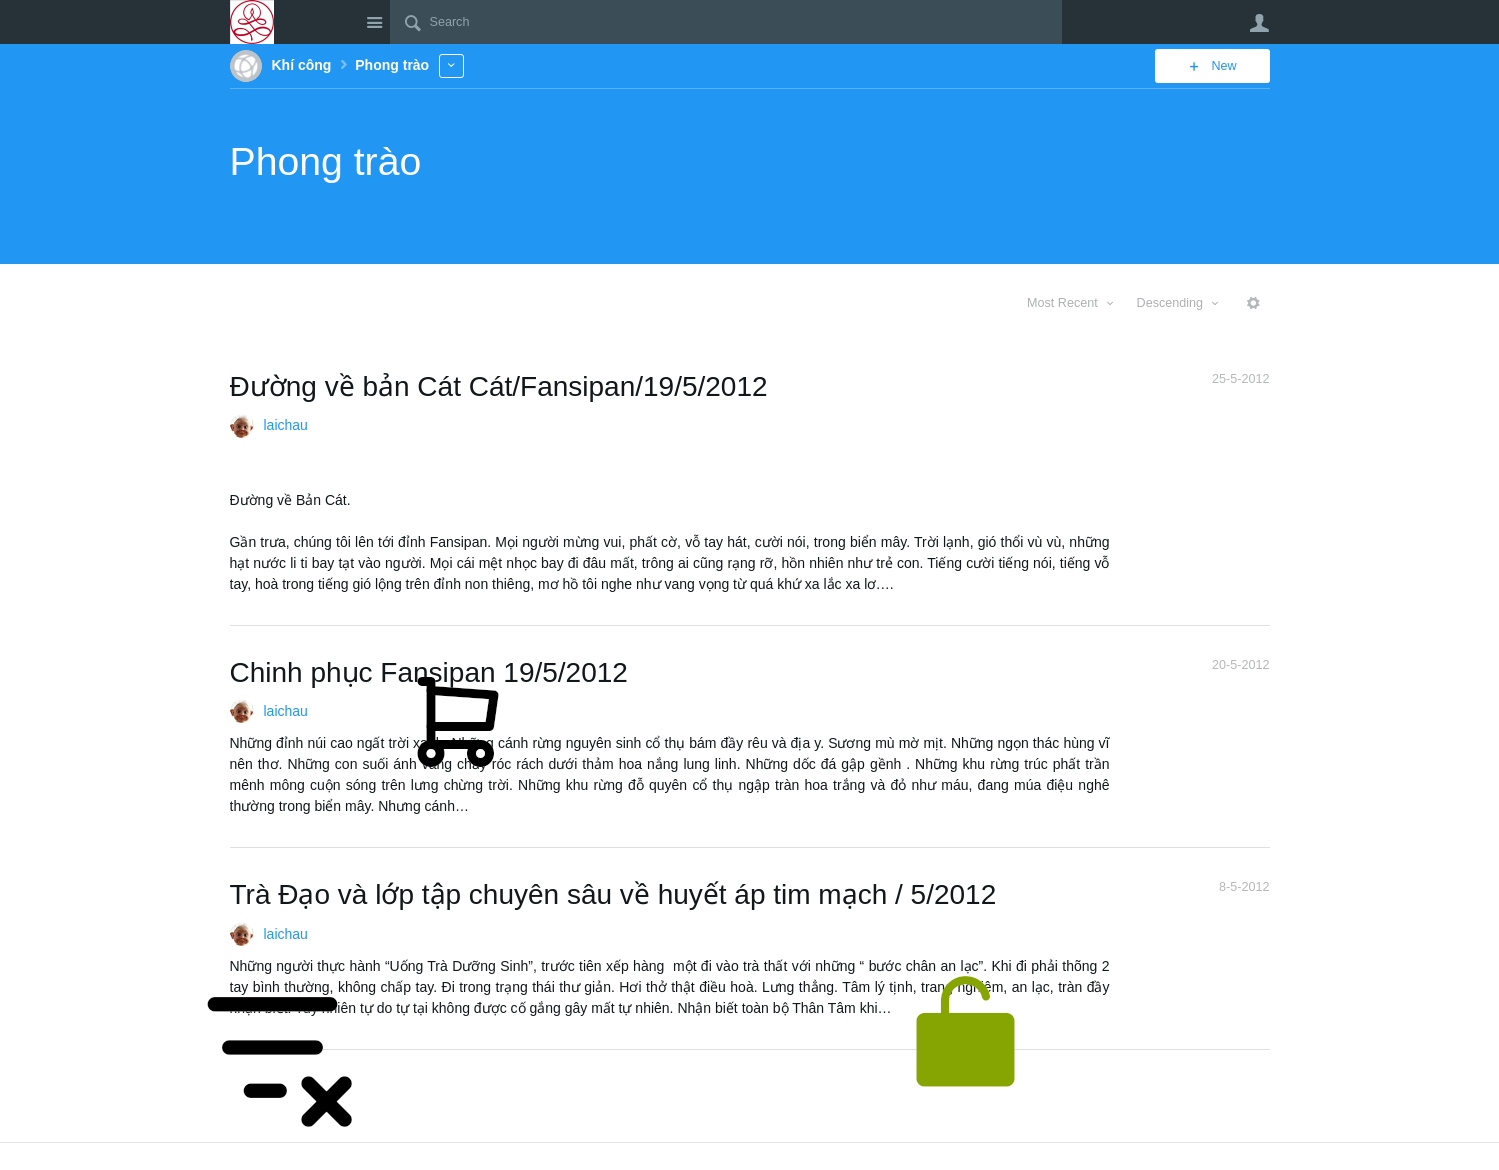  What do you see at coordinates (965, 1037) in the screenshot?
I see `unlocked or unsecured state` at bounding box center [965, 1037].